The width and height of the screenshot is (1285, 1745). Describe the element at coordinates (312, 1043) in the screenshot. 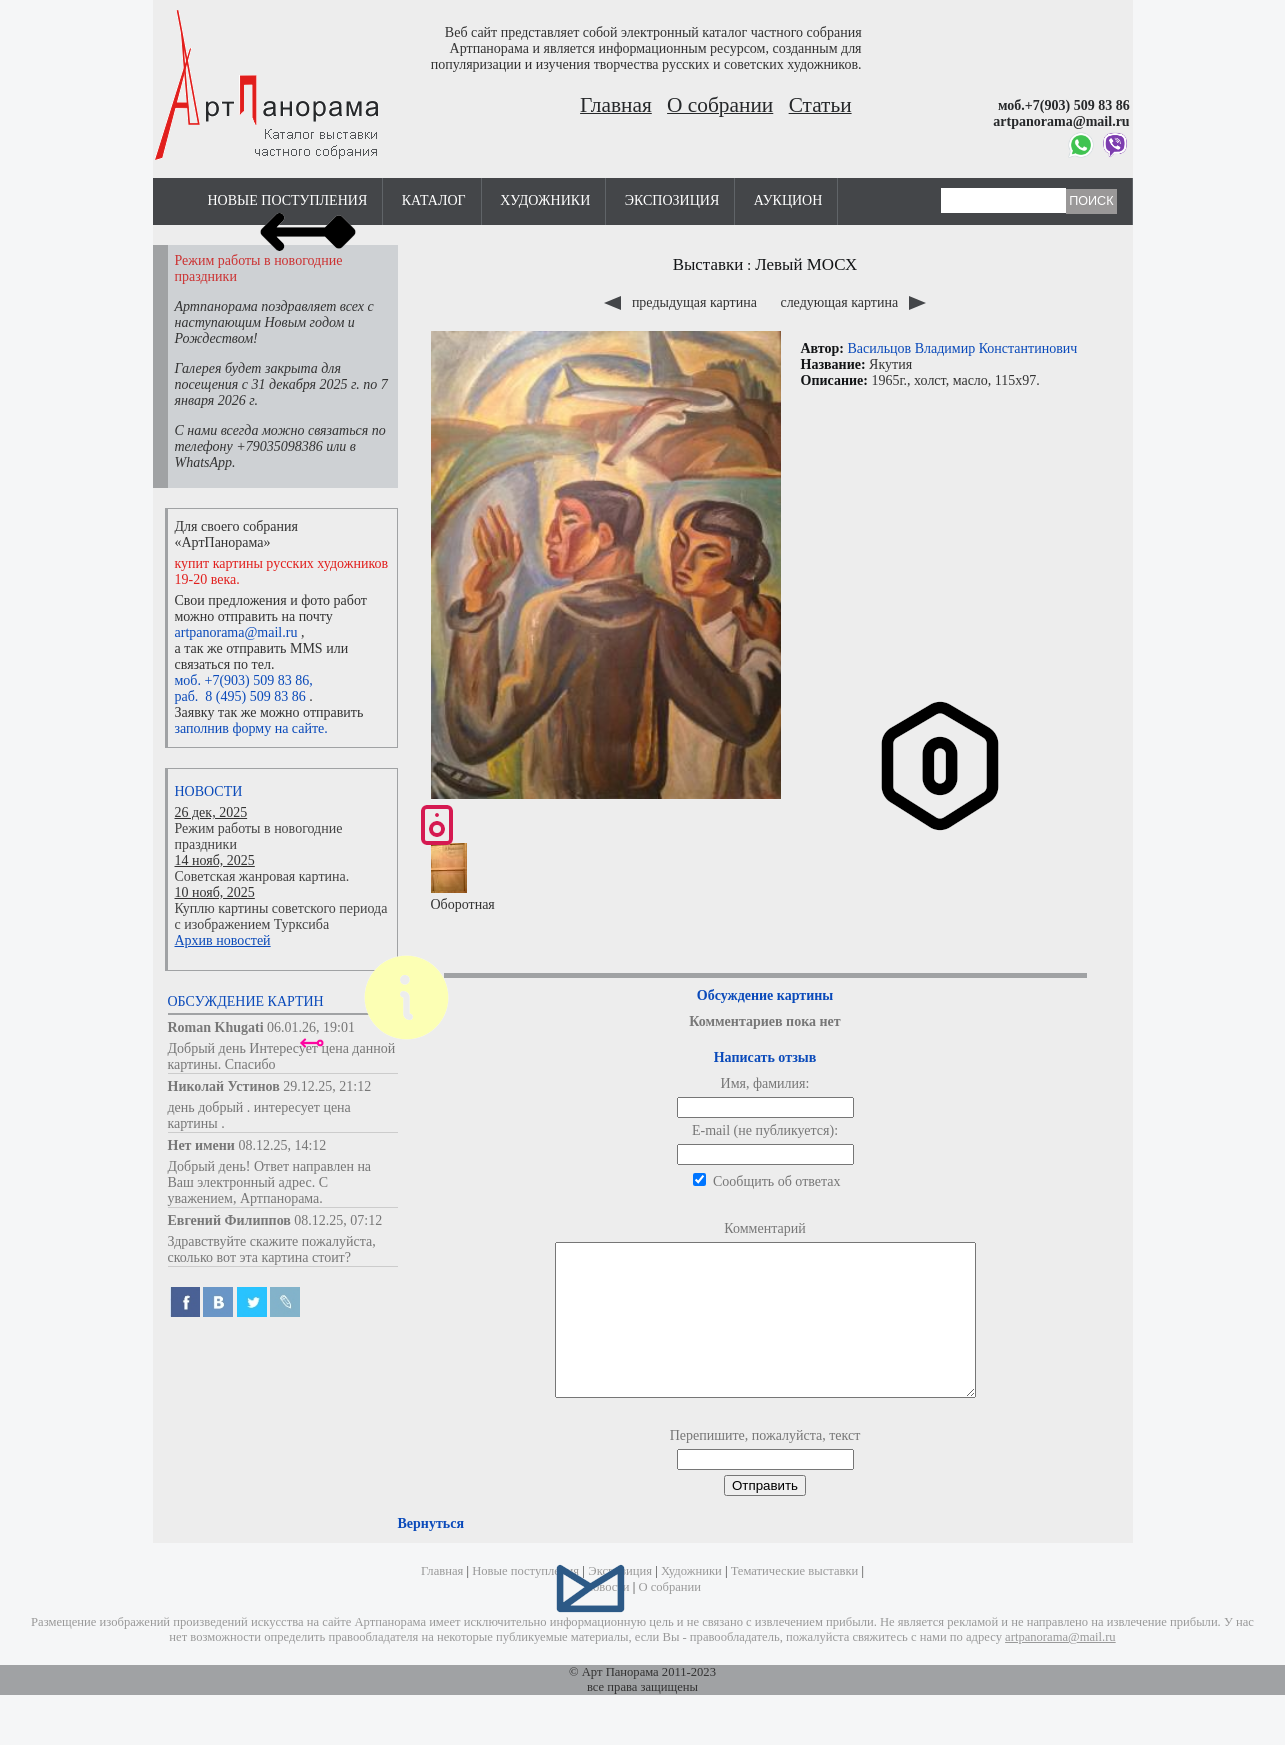

I see `go back to the previous screen` at that location.